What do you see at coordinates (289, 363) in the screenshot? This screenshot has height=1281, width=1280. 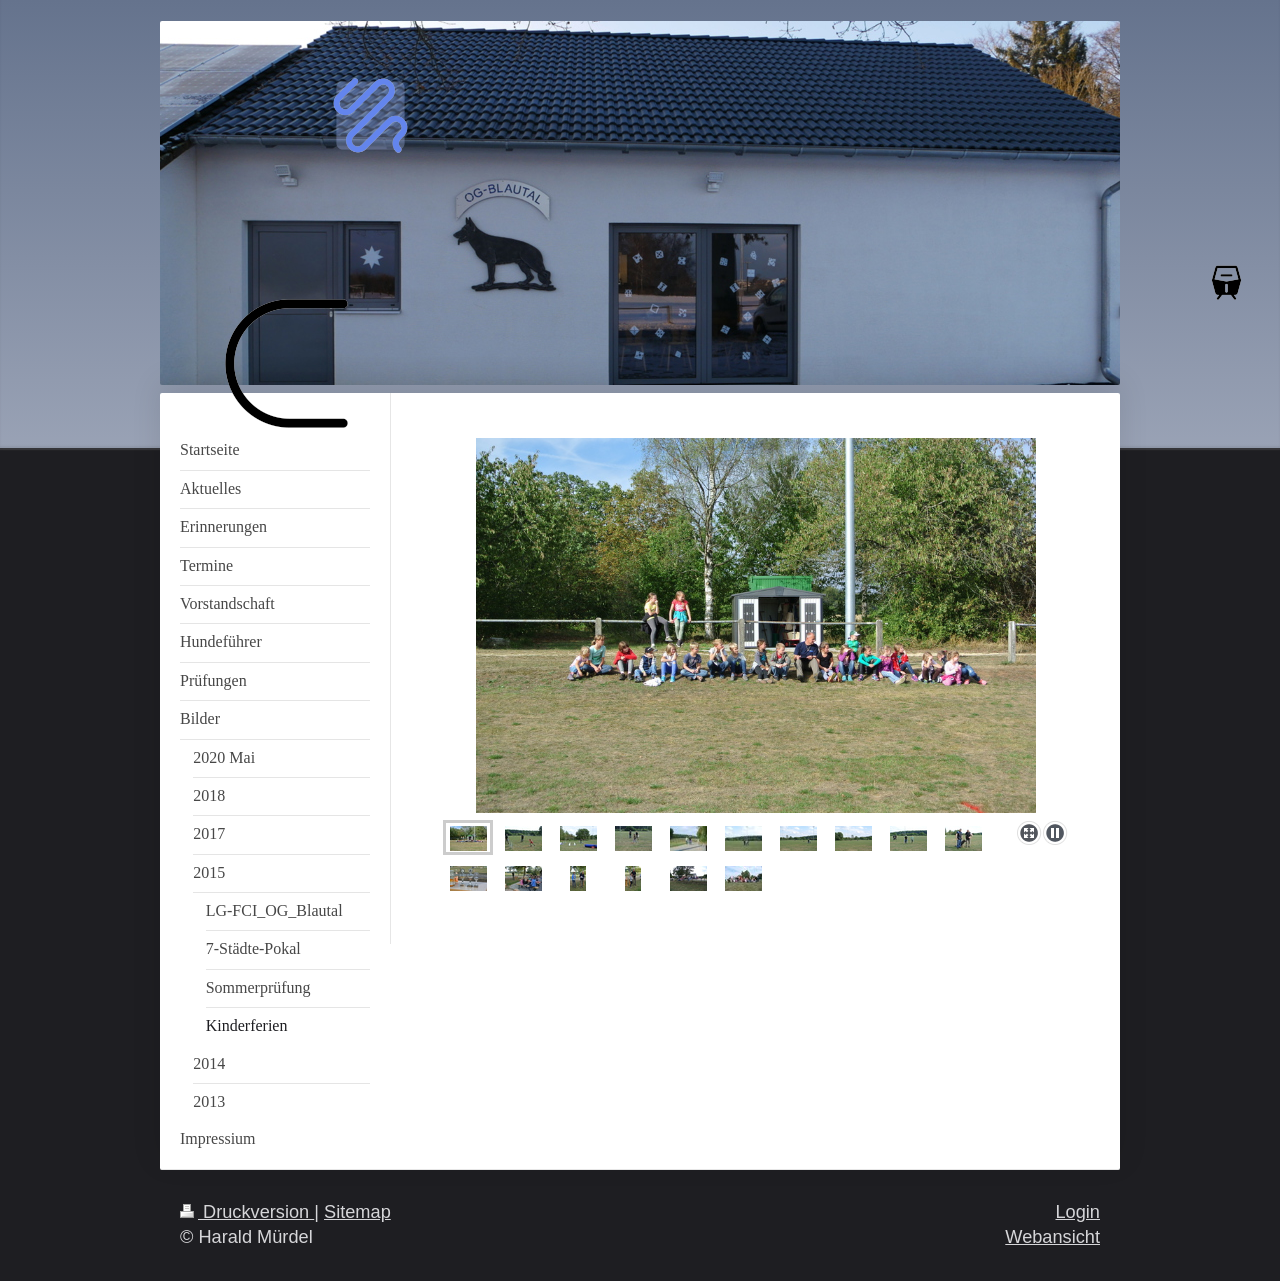 I see `indicates a proper subset relationship in mathematical notation` at bounding box center [289, 363].